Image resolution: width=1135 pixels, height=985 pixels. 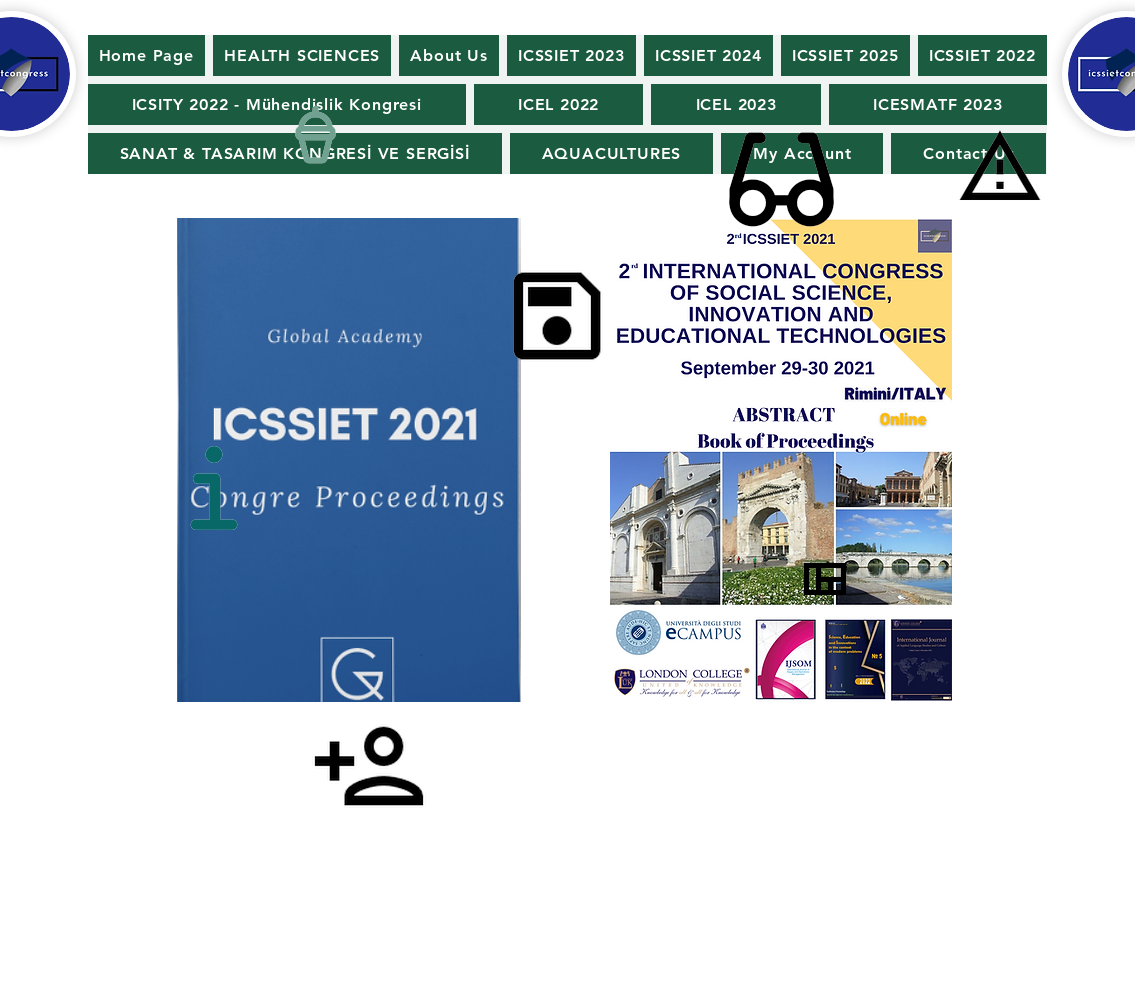 I want to click on save current file or document, so click(x=557, y=316).